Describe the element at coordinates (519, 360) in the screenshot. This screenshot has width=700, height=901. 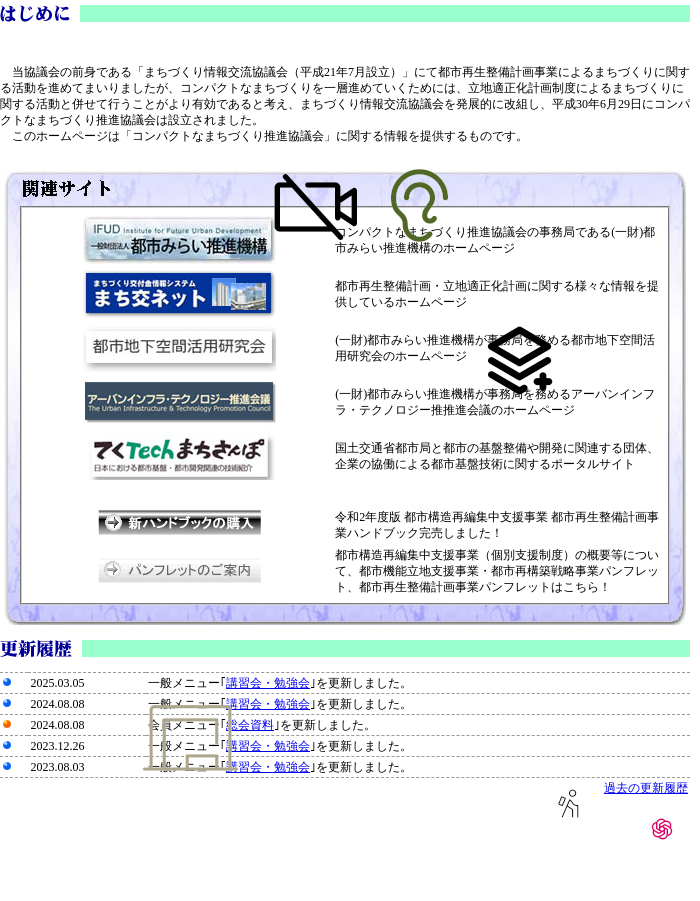
I see `add a new layer to the stack` at that location.